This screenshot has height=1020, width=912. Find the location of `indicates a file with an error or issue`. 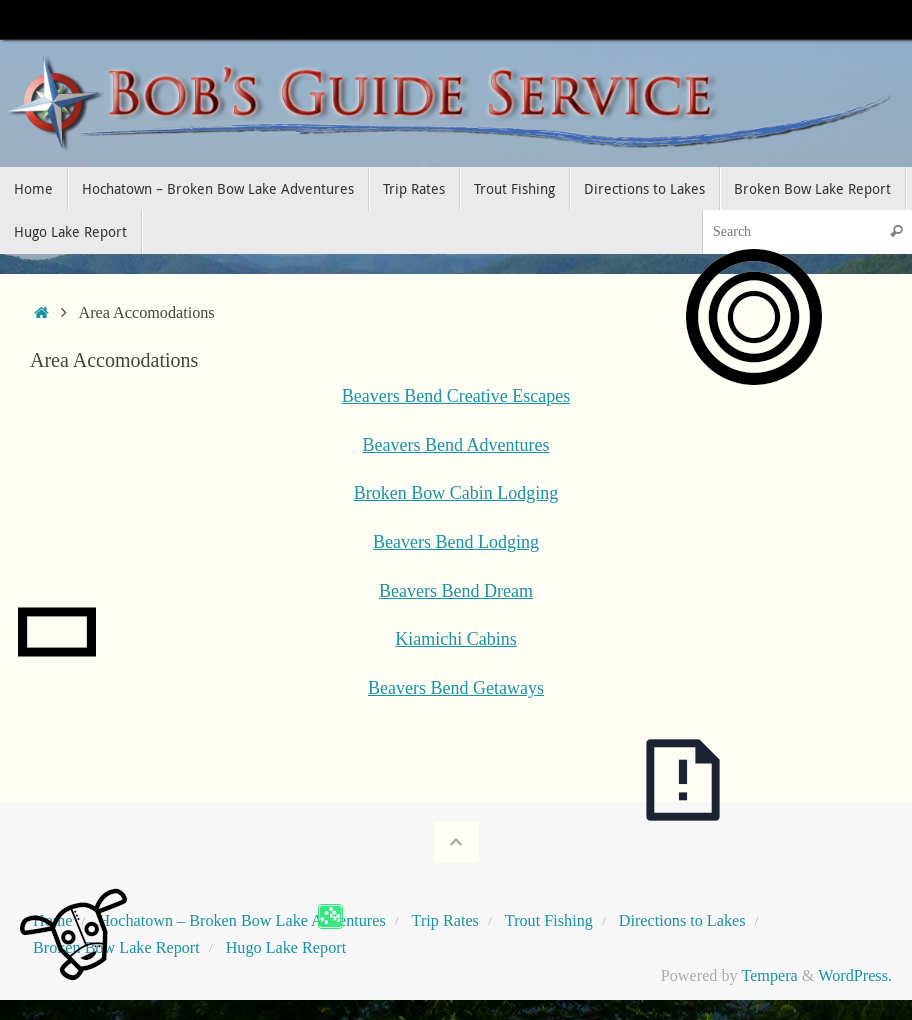

indicates a file with an error or issue is located at coordinates (683, 780).